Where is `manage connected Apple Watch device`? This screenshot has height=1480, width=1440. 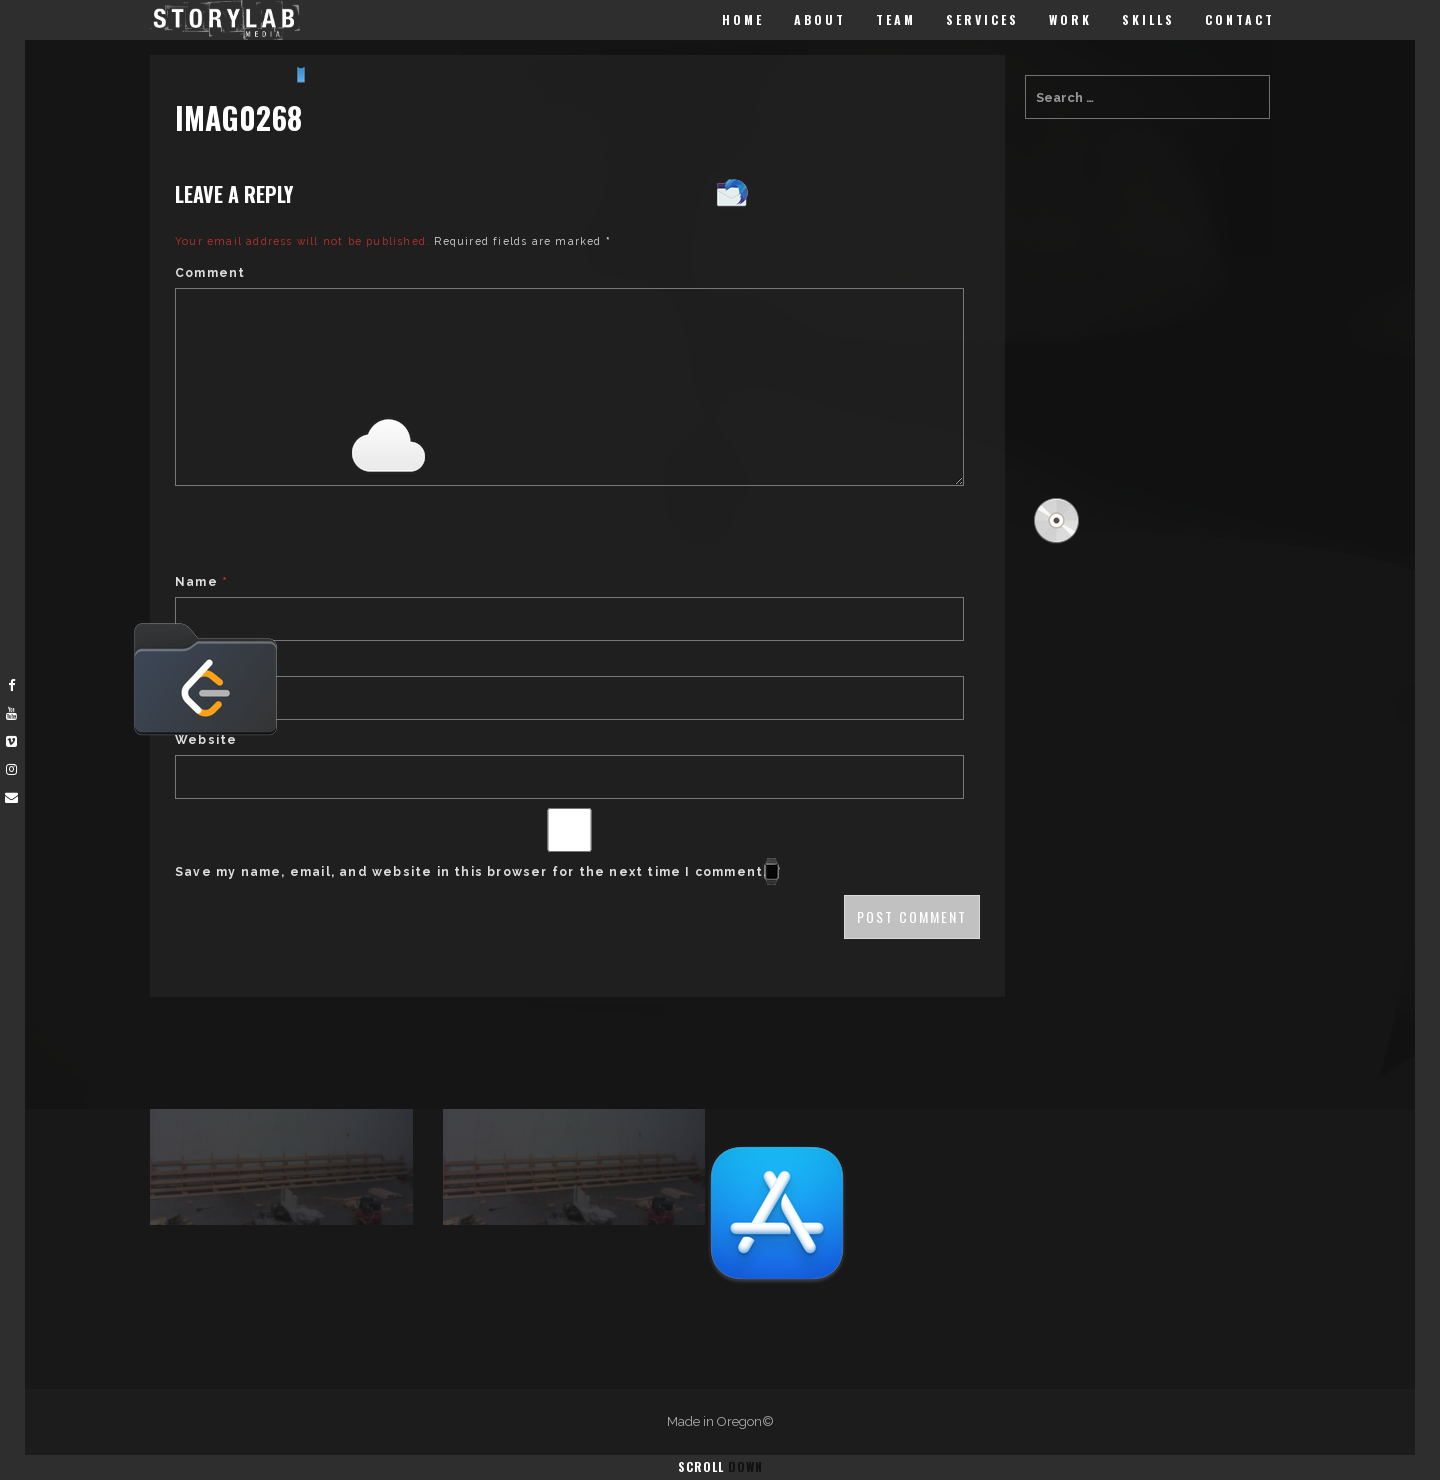
manage connected Apple Watch device is located at coordinates (771, 871).